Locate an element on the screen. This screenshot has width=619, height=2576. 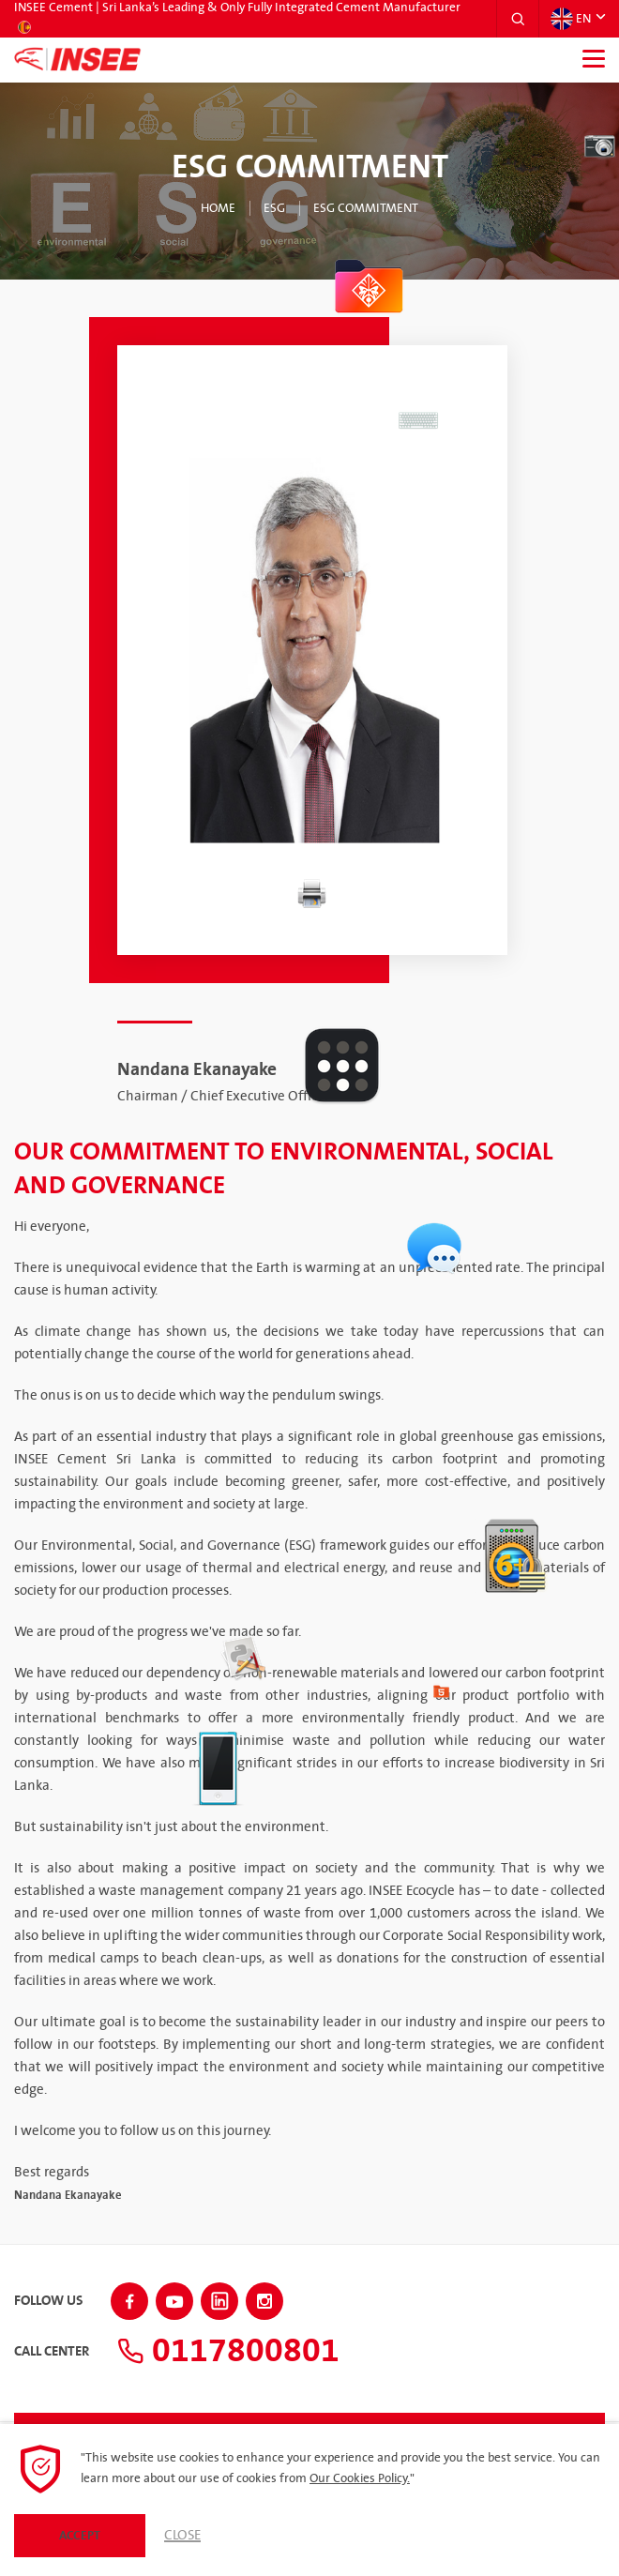
access printer settings and preferences is located at coordinates (311, 893).